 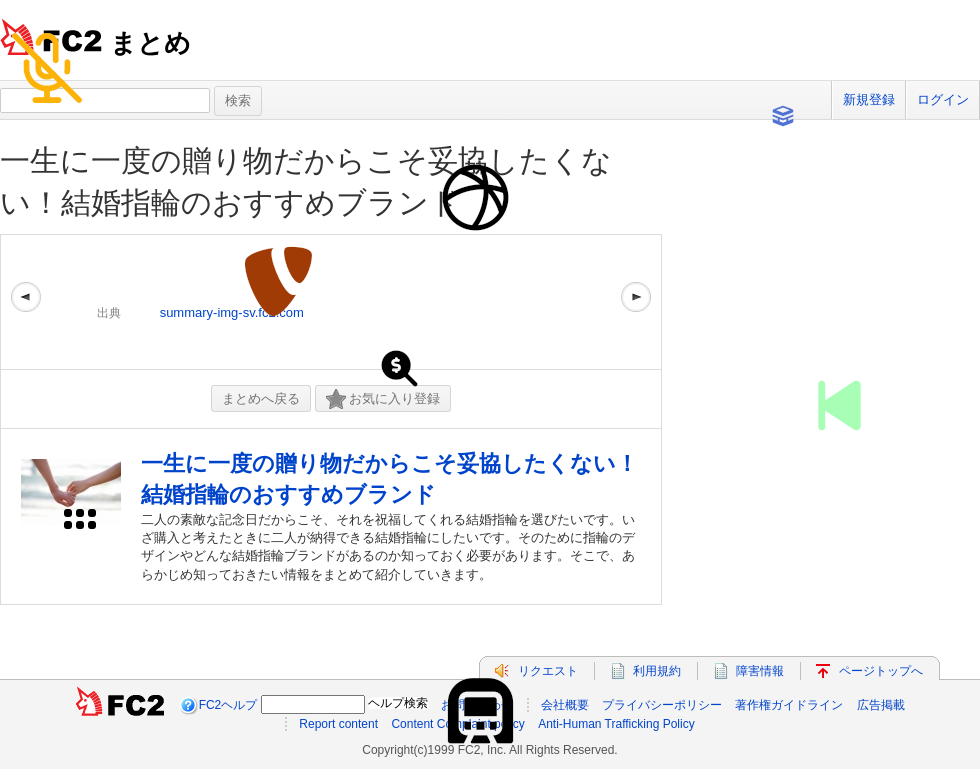 I want to click on access games or entertainment features, so click(x=475, y=197).